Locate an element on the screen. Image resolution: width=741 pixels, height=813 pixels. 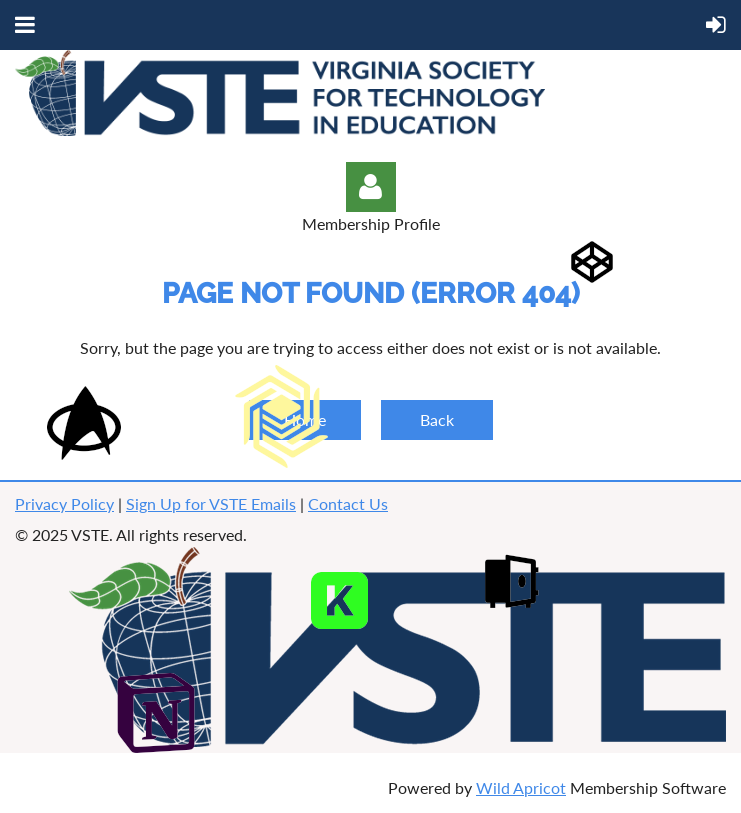
google bigtable service logo is located at coordinates (281, 416).